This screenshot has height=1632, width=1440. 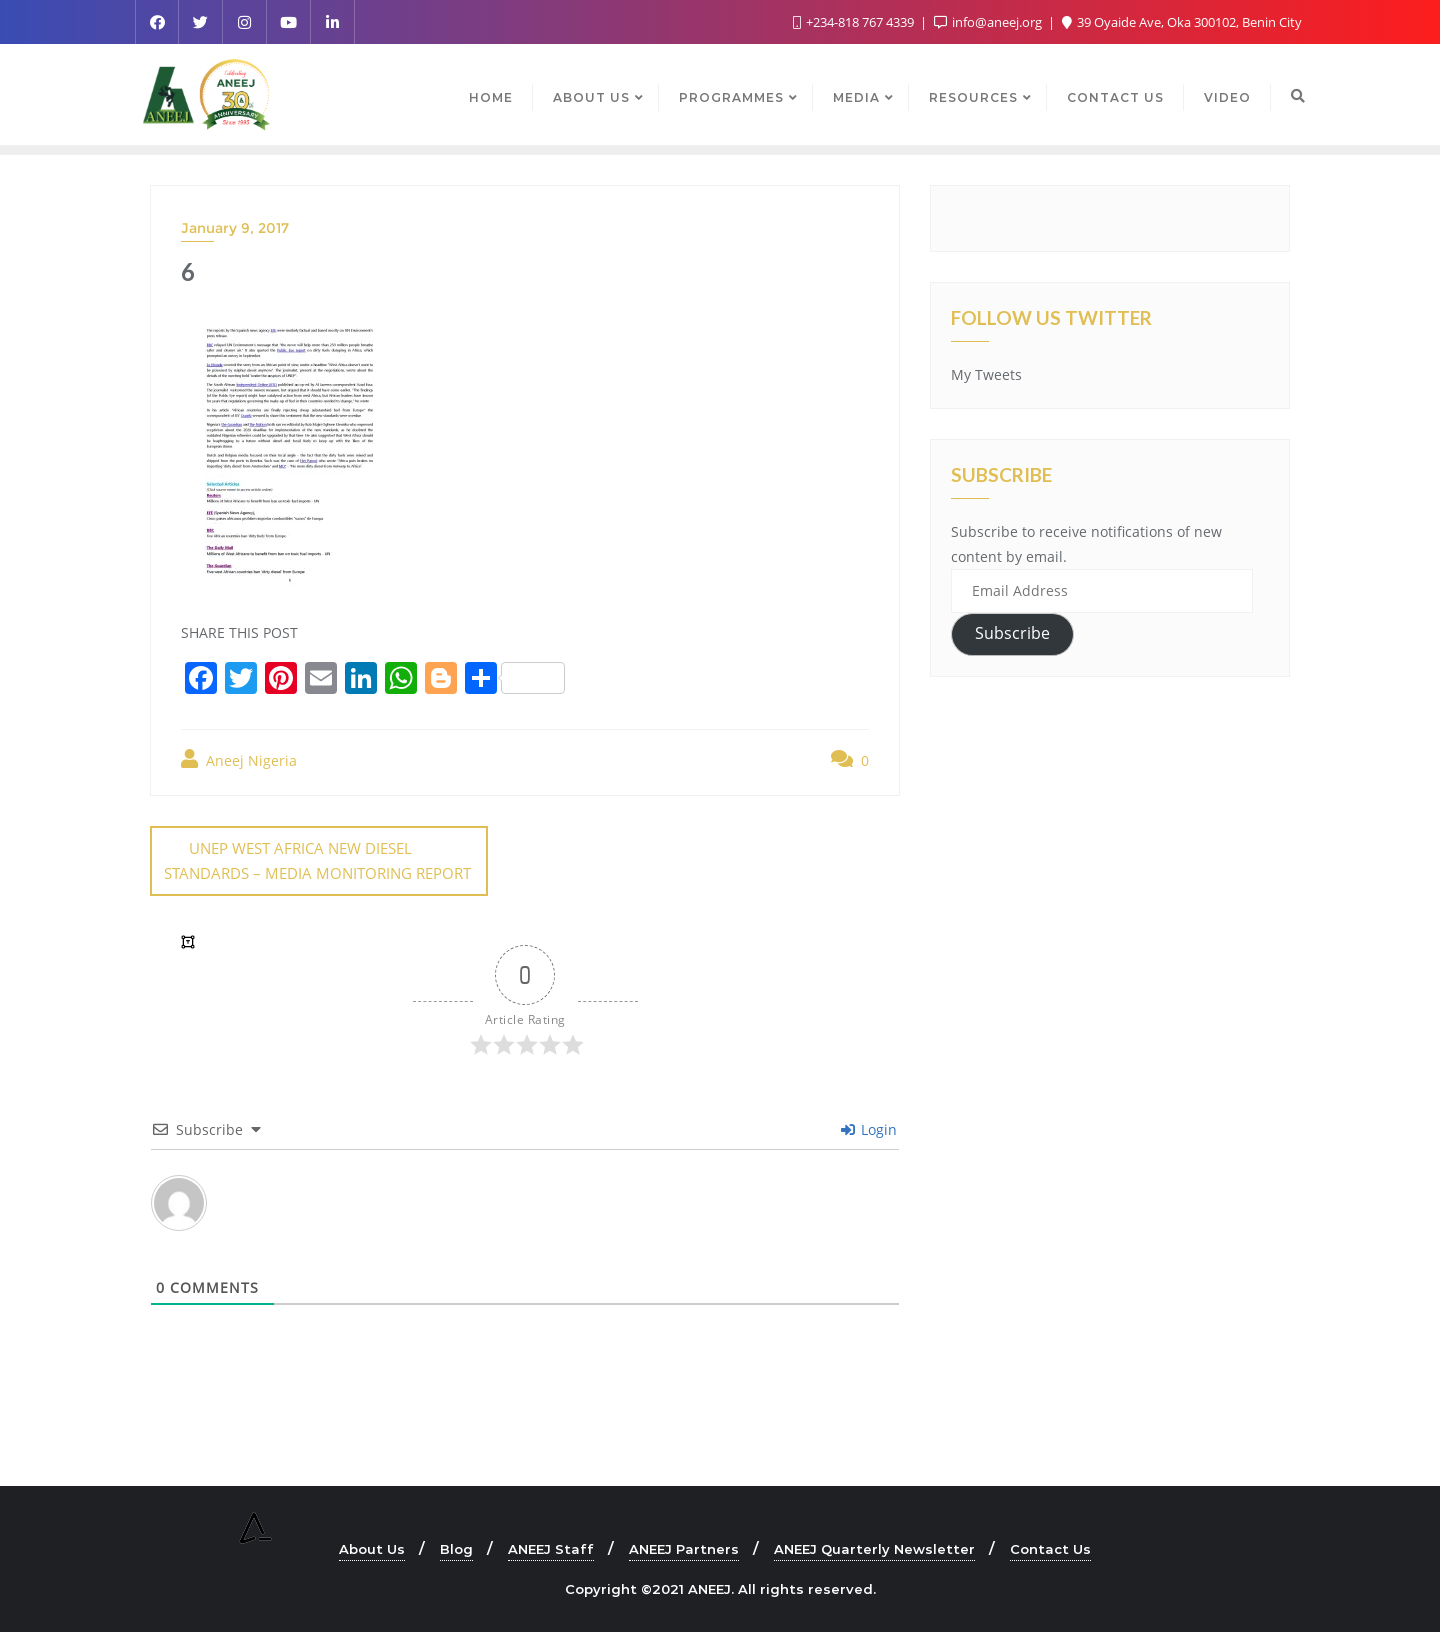 I want to click on resize text or adjust font size, so click(x=188, y=942).